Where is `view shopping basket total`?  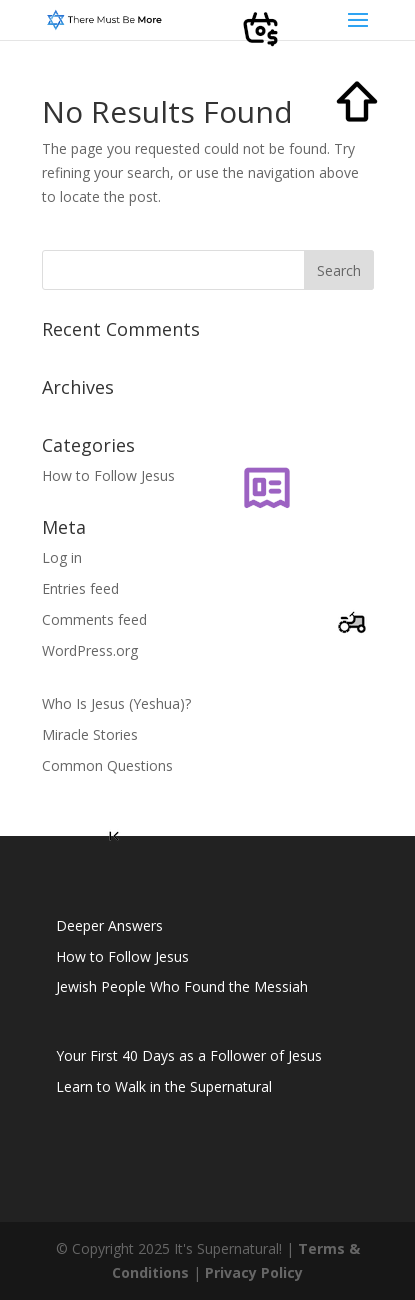
view shopping basket total is located at coordinates (260, 27).